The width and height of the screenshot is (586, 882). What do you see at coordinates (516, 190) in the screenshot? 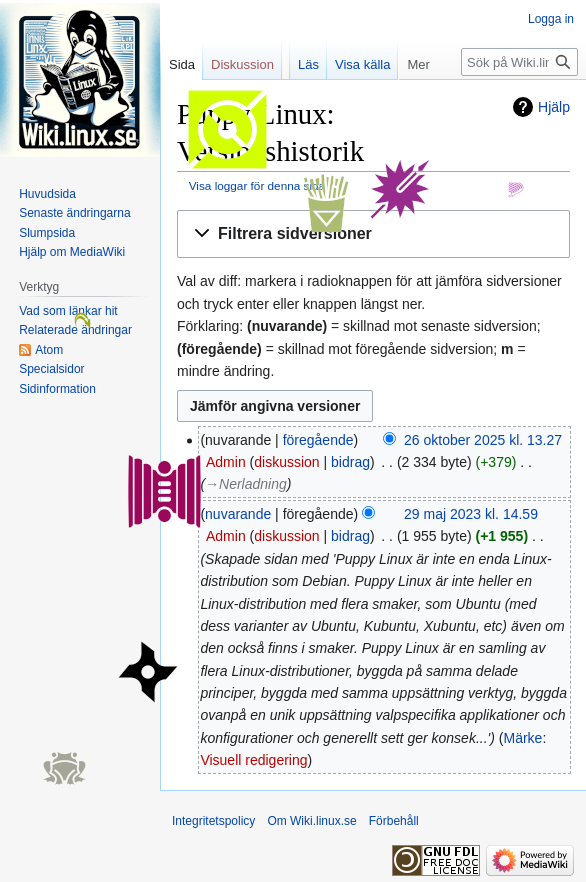
I see `activate wave attack ability` at bounding box center [516, 190].